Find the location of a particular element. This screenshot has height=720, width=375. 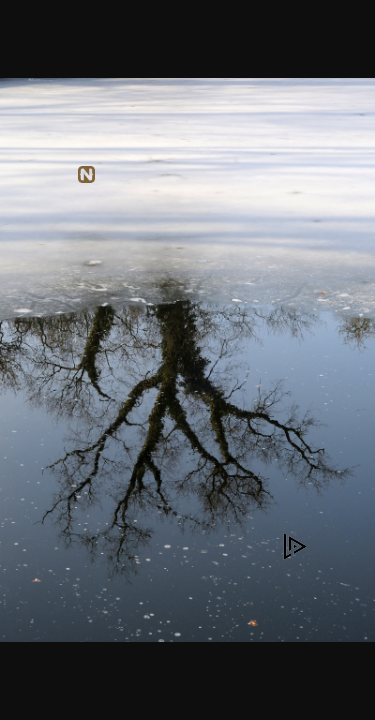

open lapce code editor is located at coordinates (295, 546).